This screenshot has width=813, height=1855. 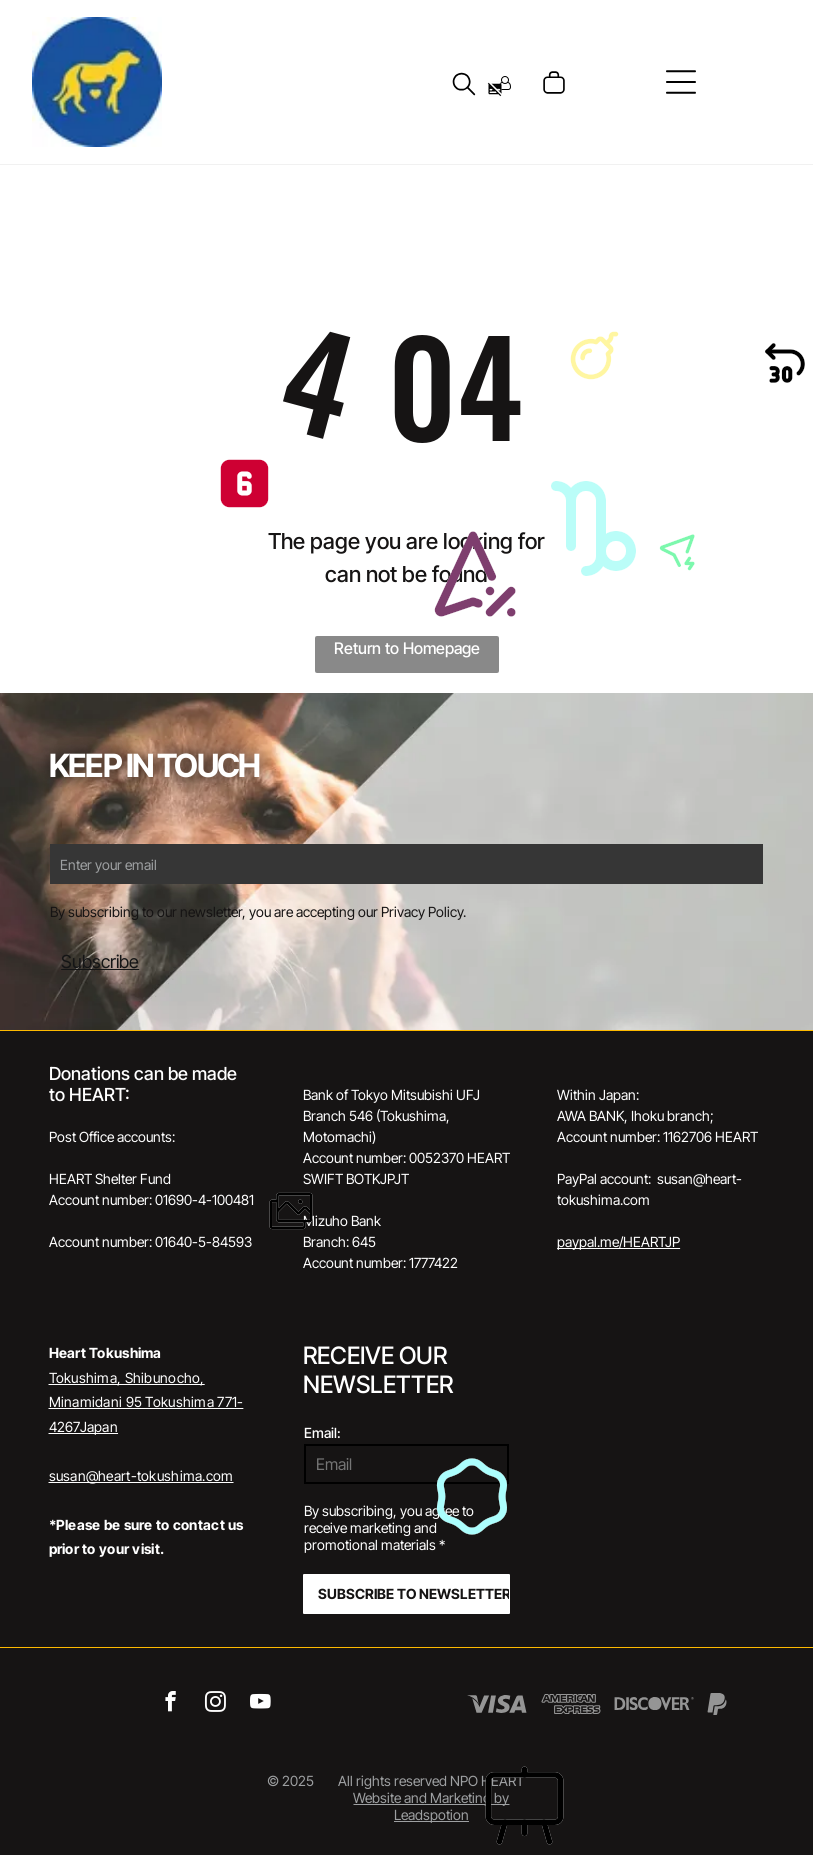 I want to click on quick location access or rapid positioning, so click(x=677, y=551).